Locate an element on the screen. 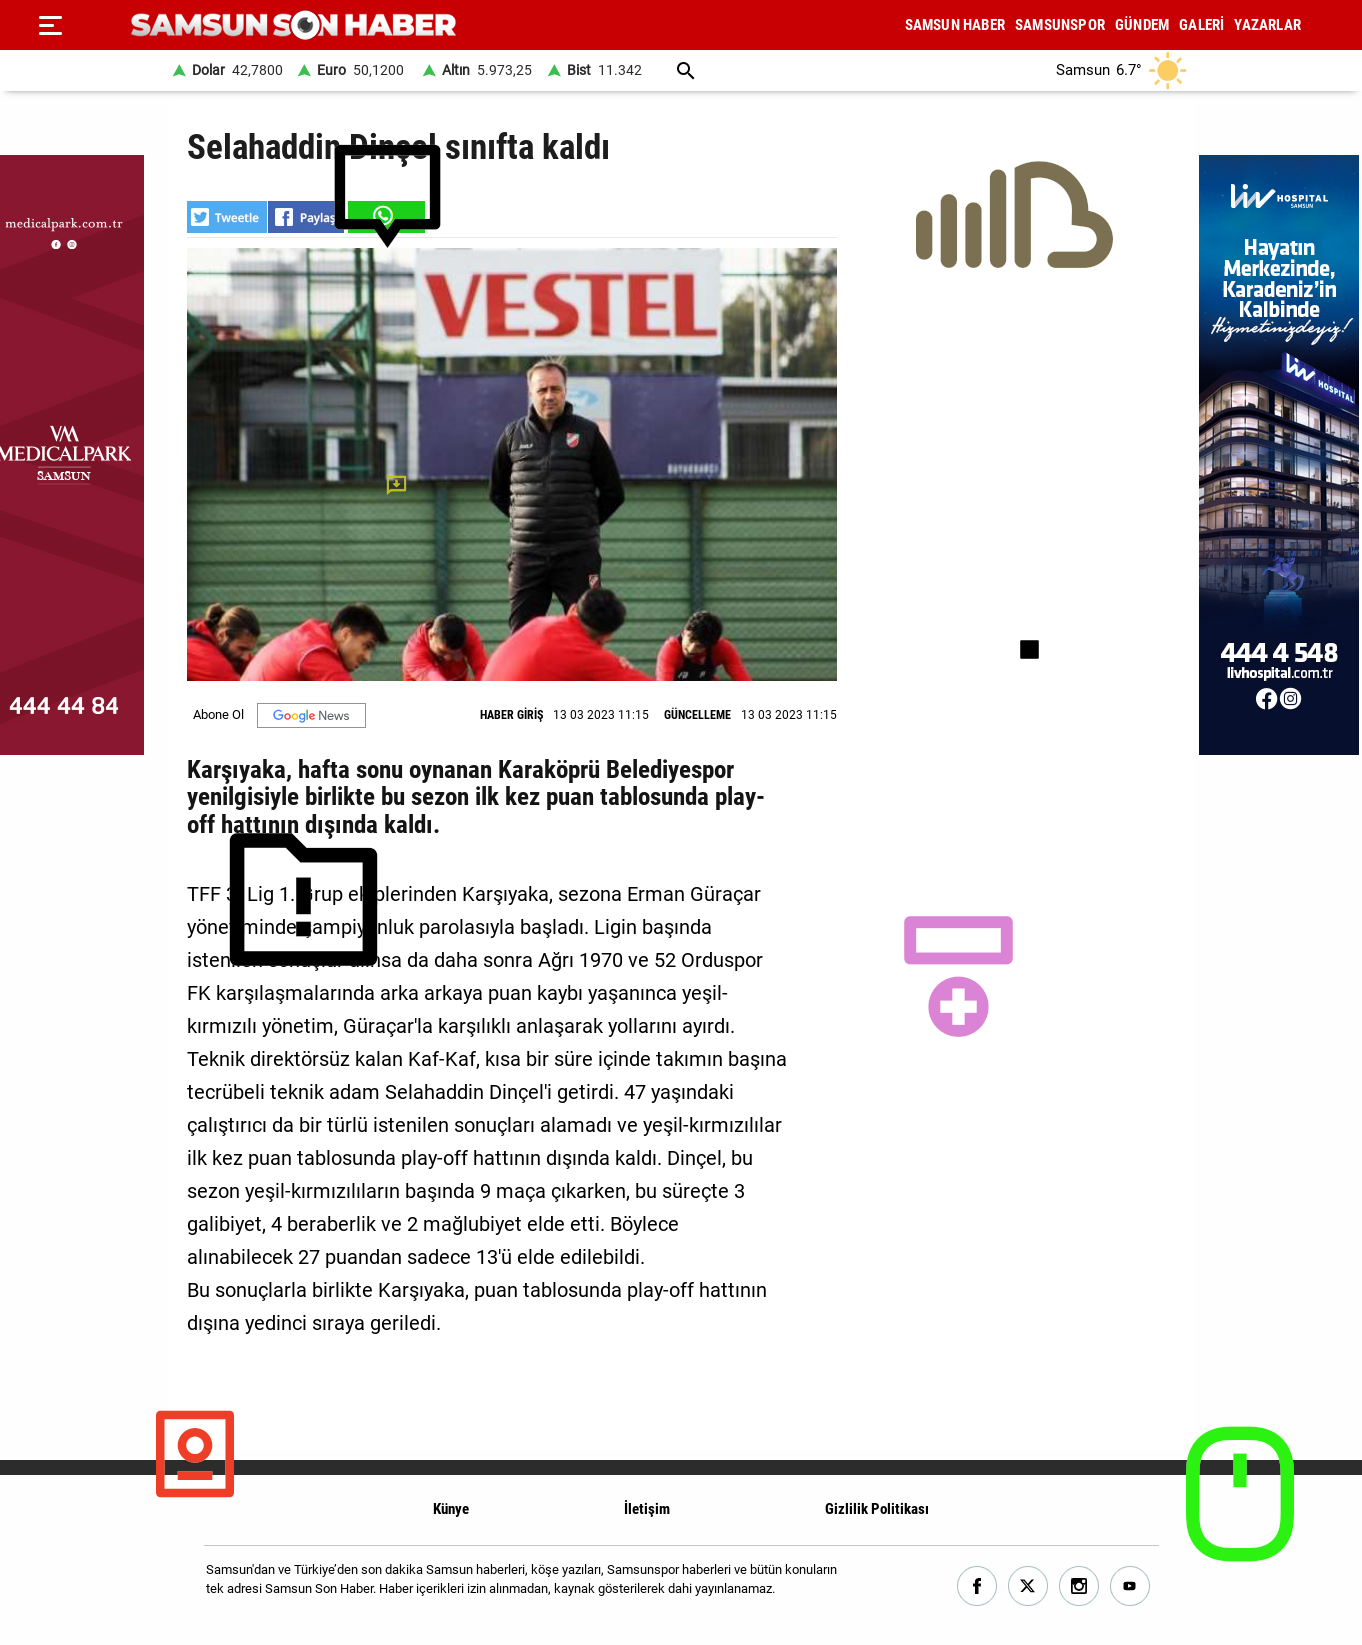 The image size is (1362, 1645). view passport or travel document details is located at coordinates (195, 1454).